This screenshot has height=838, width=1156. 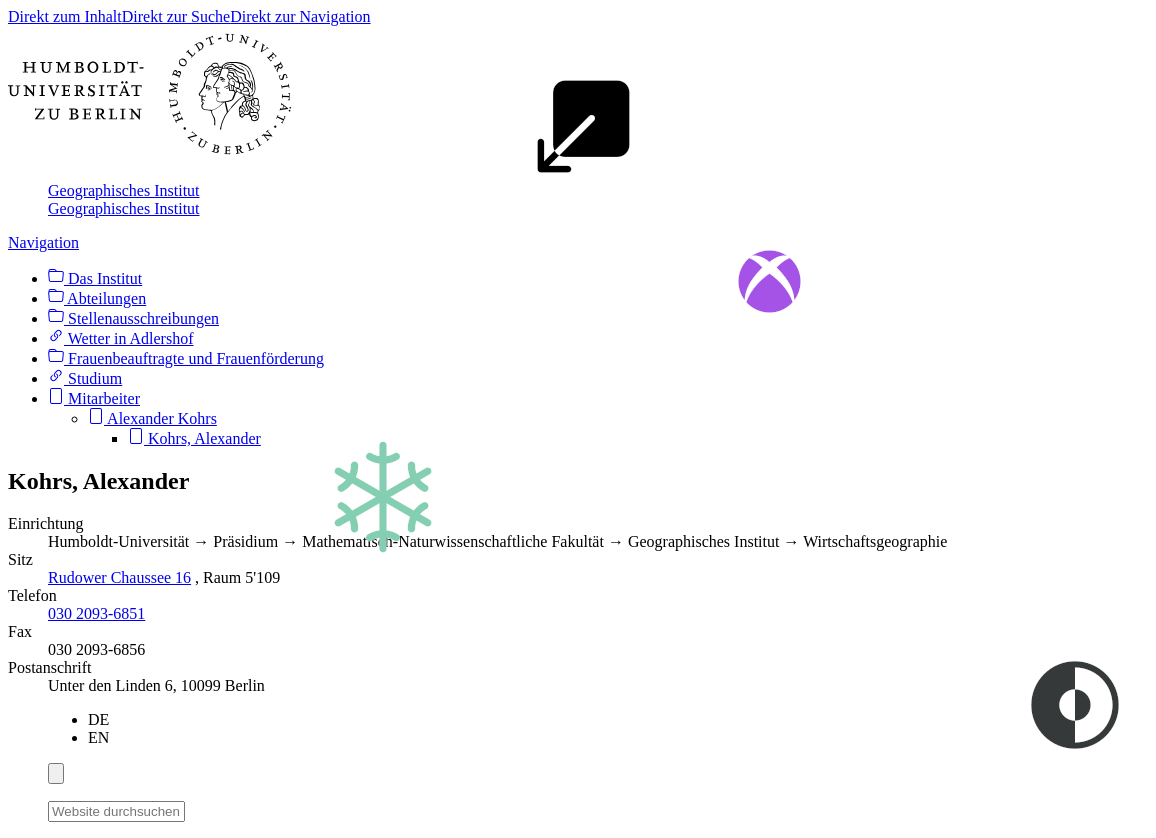 What do you see at coordinates (769, 281) in the screenshot?
I see `open Xbox app` at bounding box center [769, 281].